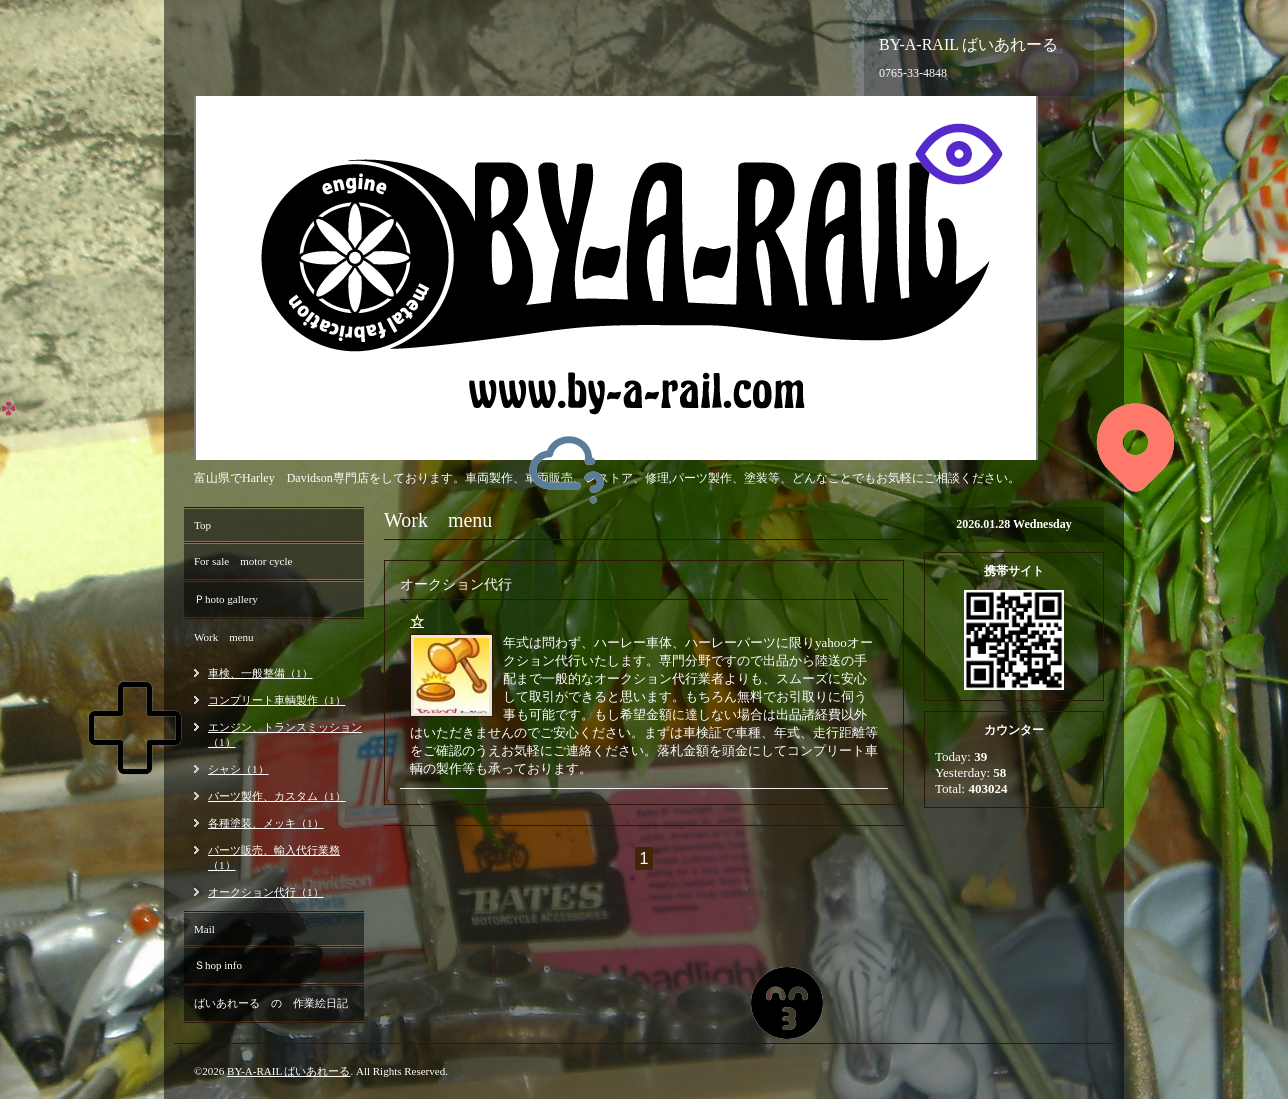 This screenshot has width=1288, height=1099. I want to click on open gaming or game center, so click(8, 408).